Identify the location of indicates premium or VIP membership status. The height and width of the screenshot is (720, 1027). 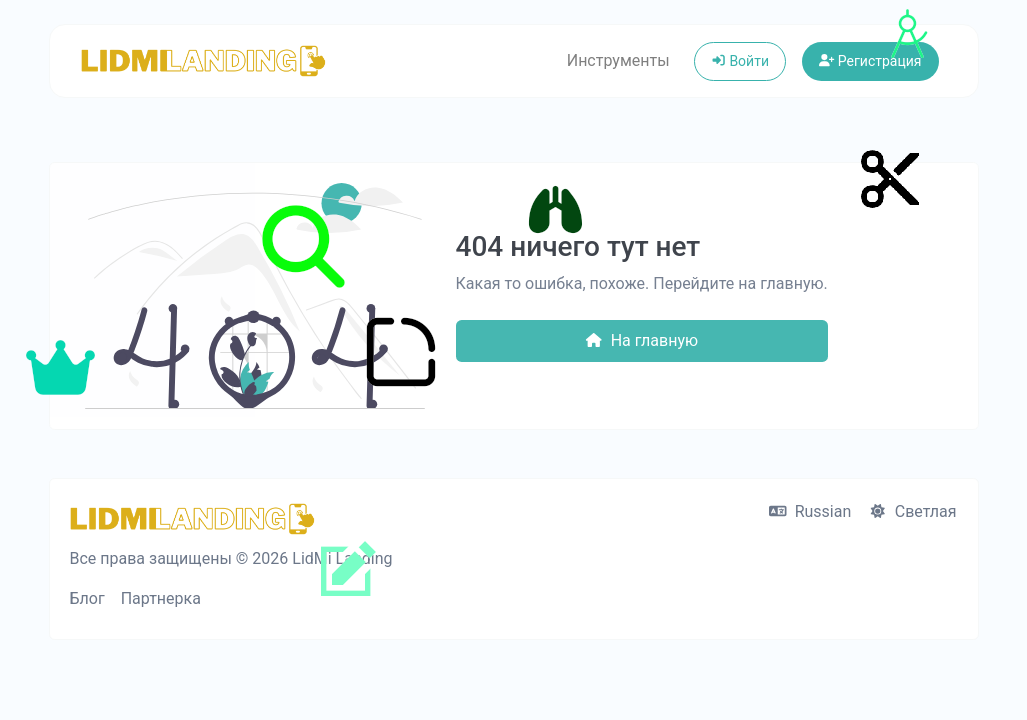
(60, 370).